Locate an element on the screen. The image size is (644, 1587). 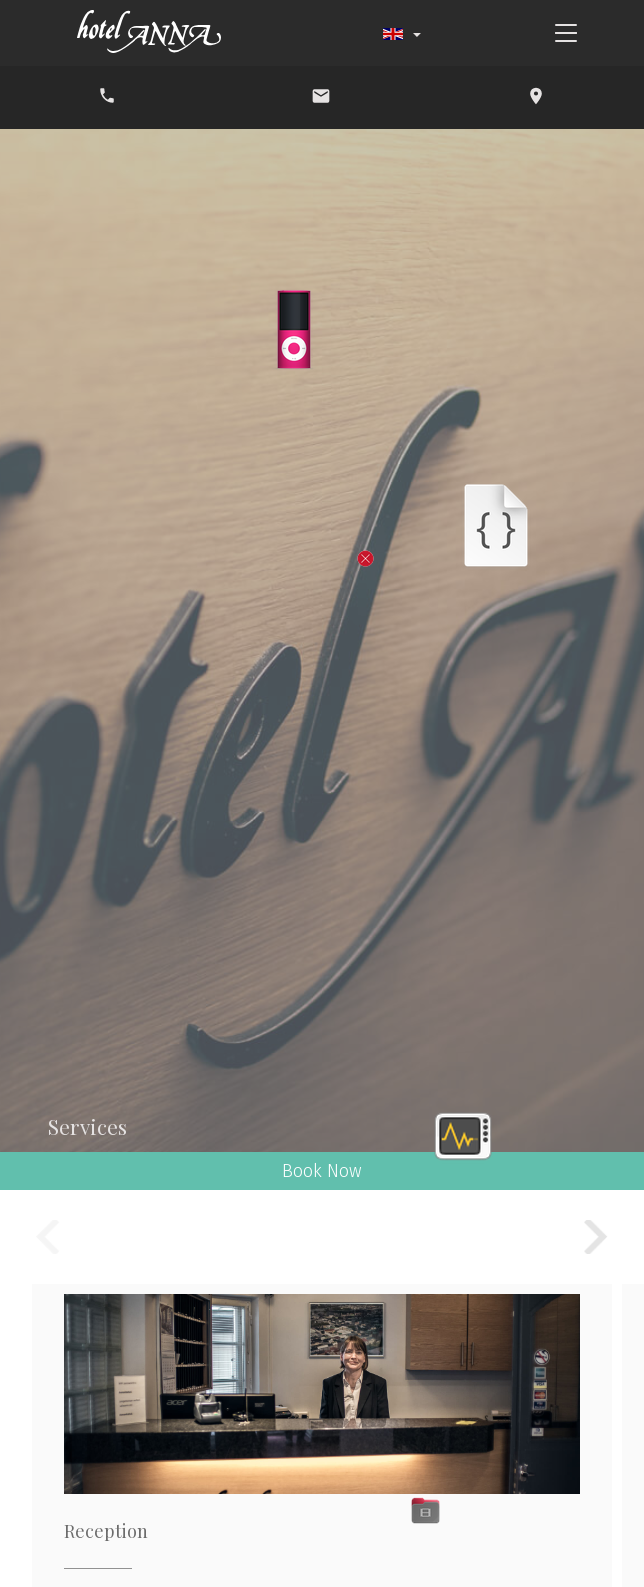
open system monitor application is located at coordinates (463, 1136).